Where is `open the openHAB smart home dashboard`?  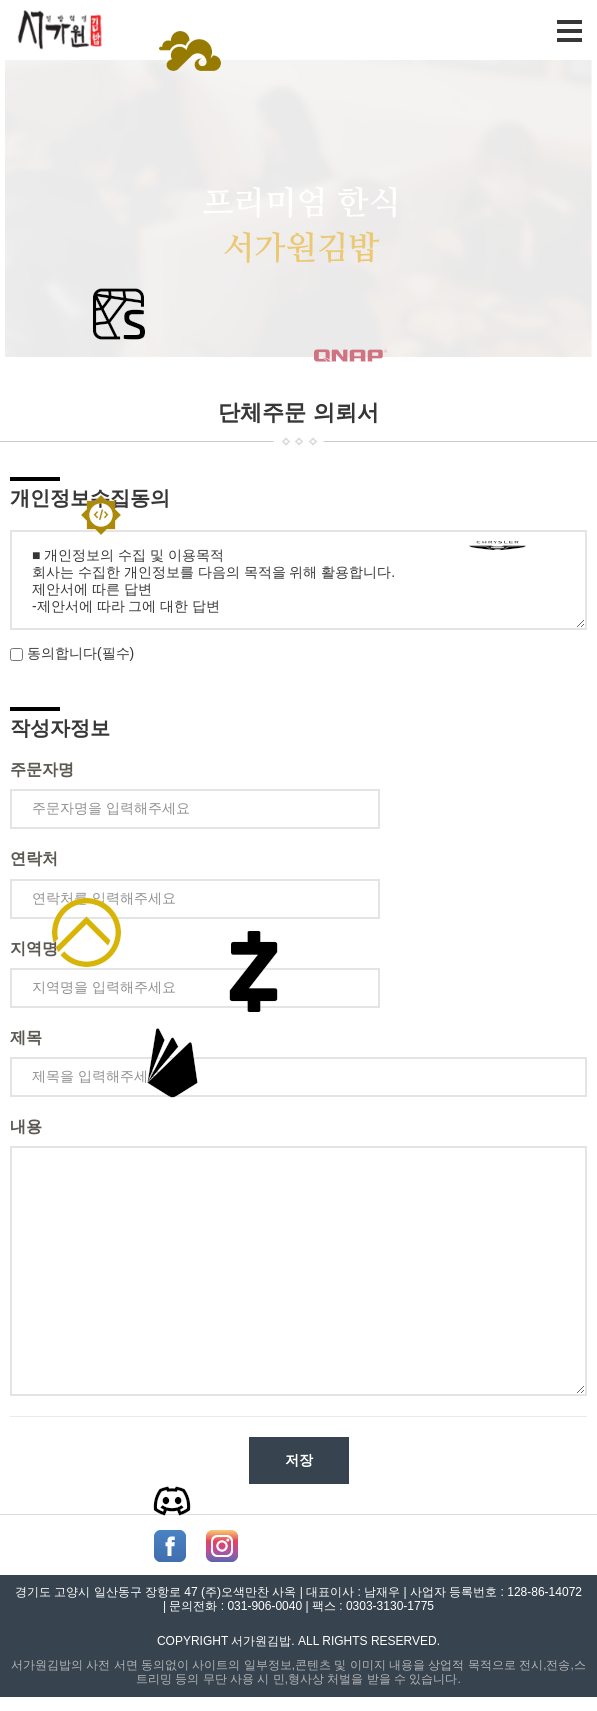 open the openHAB smart home dashboard is located at coordinates (86, 932).